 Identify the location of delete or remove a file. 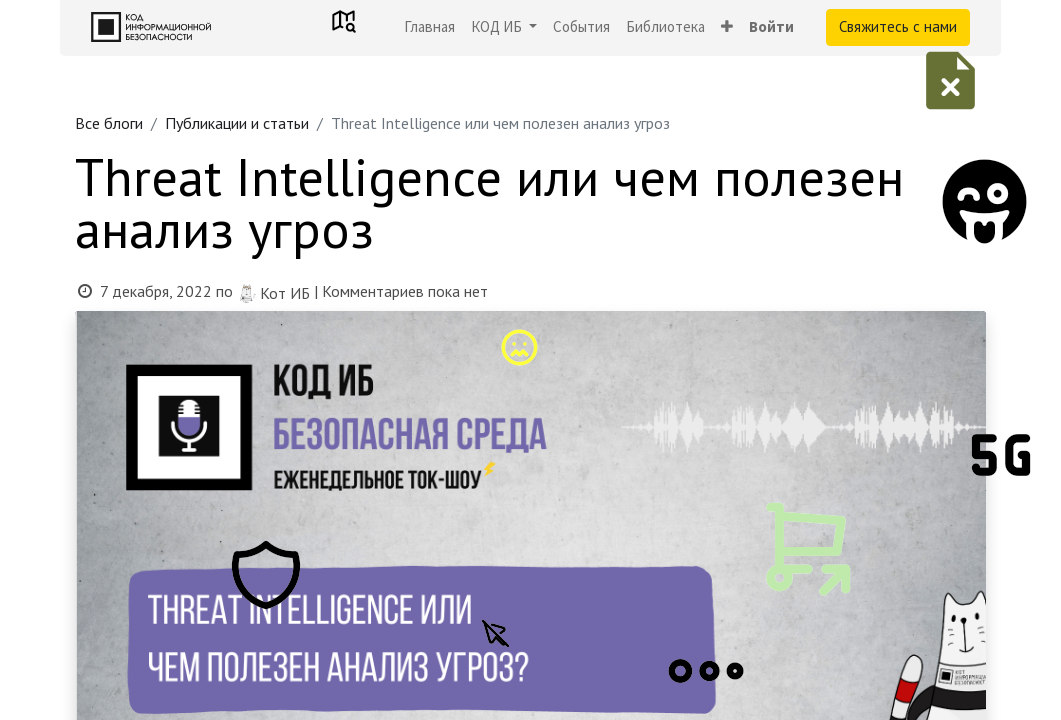
(950, 80).